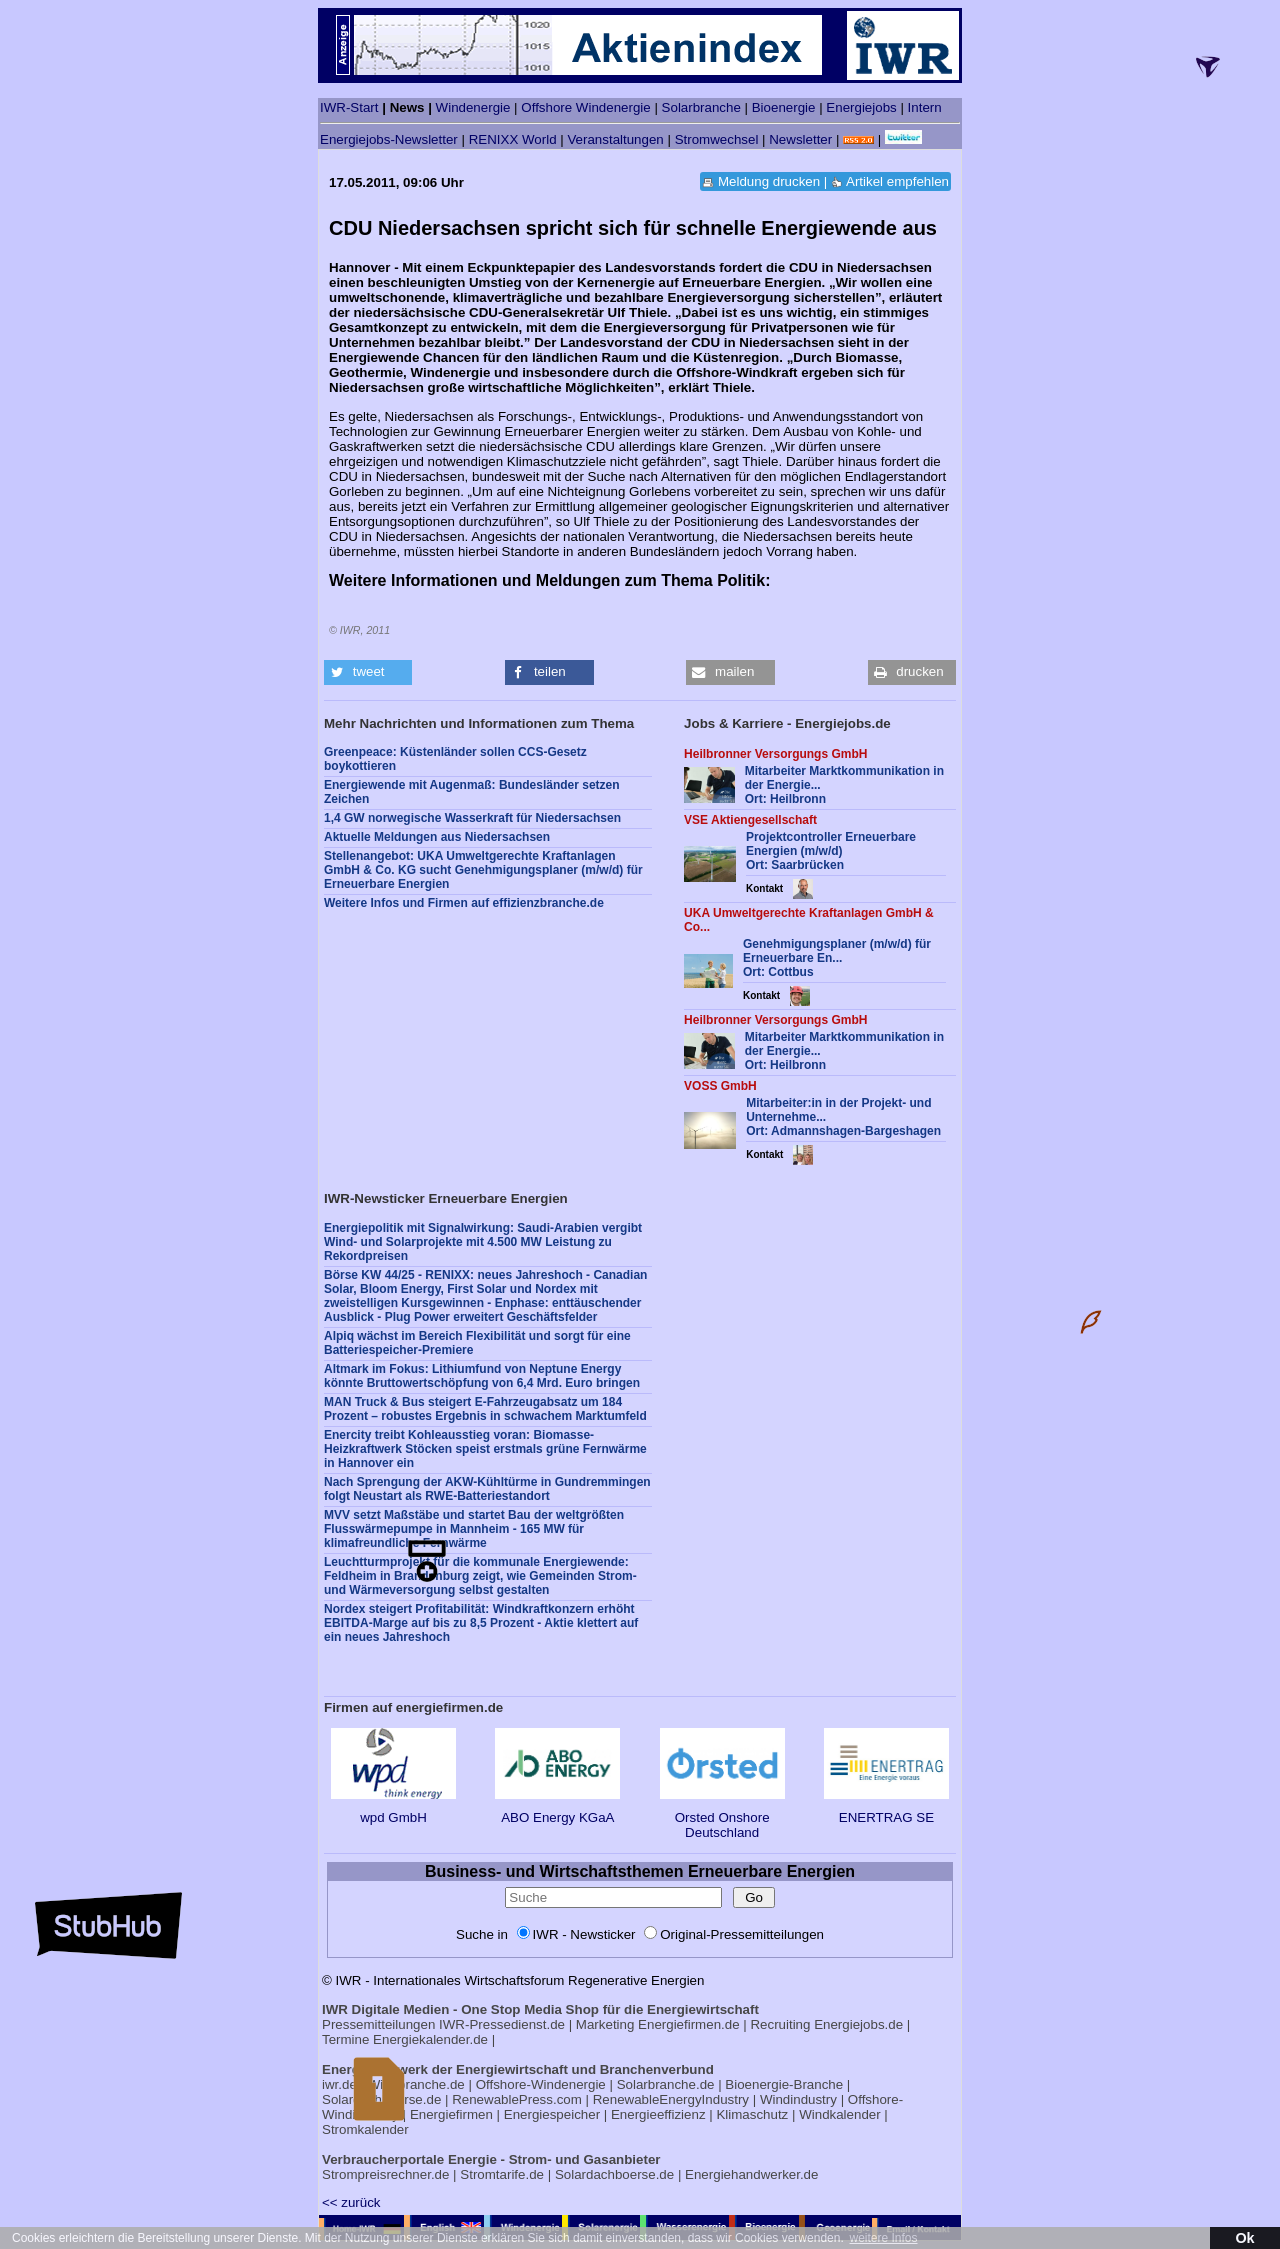  What do you see at coordinates (379, 2089) in the screenshot?
I see `indicates primary SIM card slot (SIM 1)` at bounding box center [379, 2089].